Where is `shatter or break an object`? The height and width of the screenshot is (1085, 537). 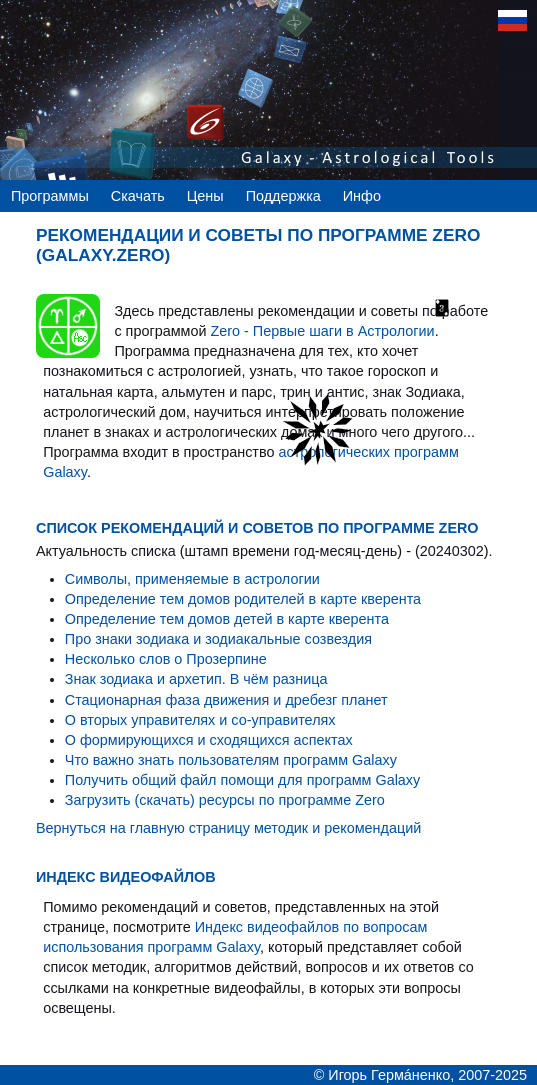
shatter or break an object is located at coordinates (317, 429).